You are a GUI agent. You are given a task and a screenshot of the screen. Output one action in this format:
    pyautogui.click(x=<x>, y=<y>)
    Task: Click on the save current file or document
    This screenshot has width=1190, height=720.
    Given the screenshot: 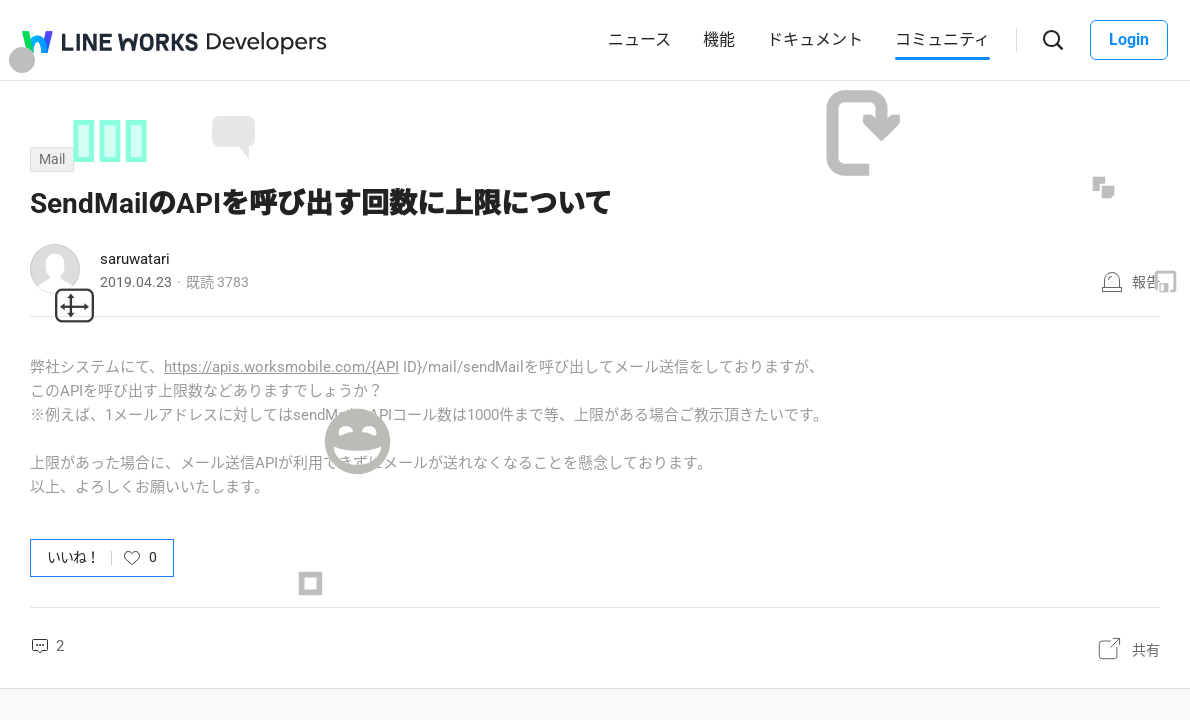 What is the action you would take?
    pyautogui.click(x=1165, y=281)
    